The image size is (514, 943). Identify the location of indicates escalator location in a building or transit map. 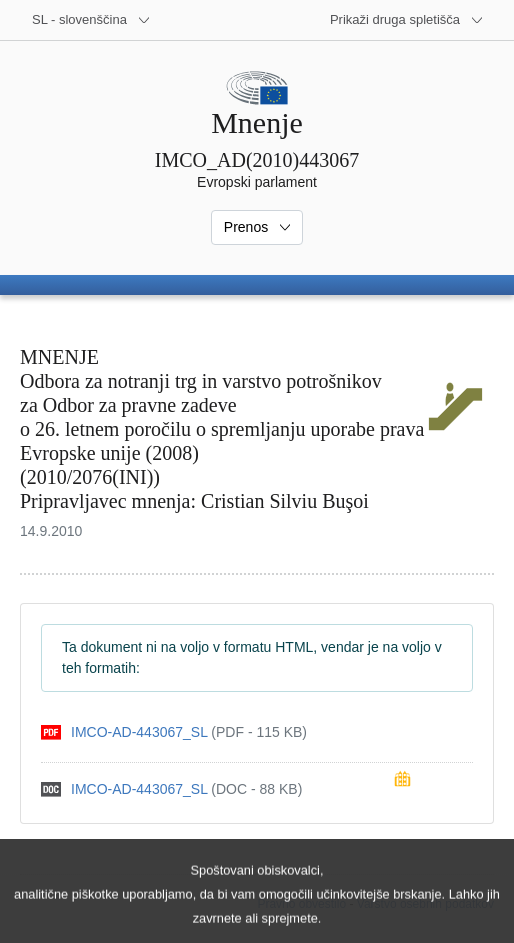
(455, 405).